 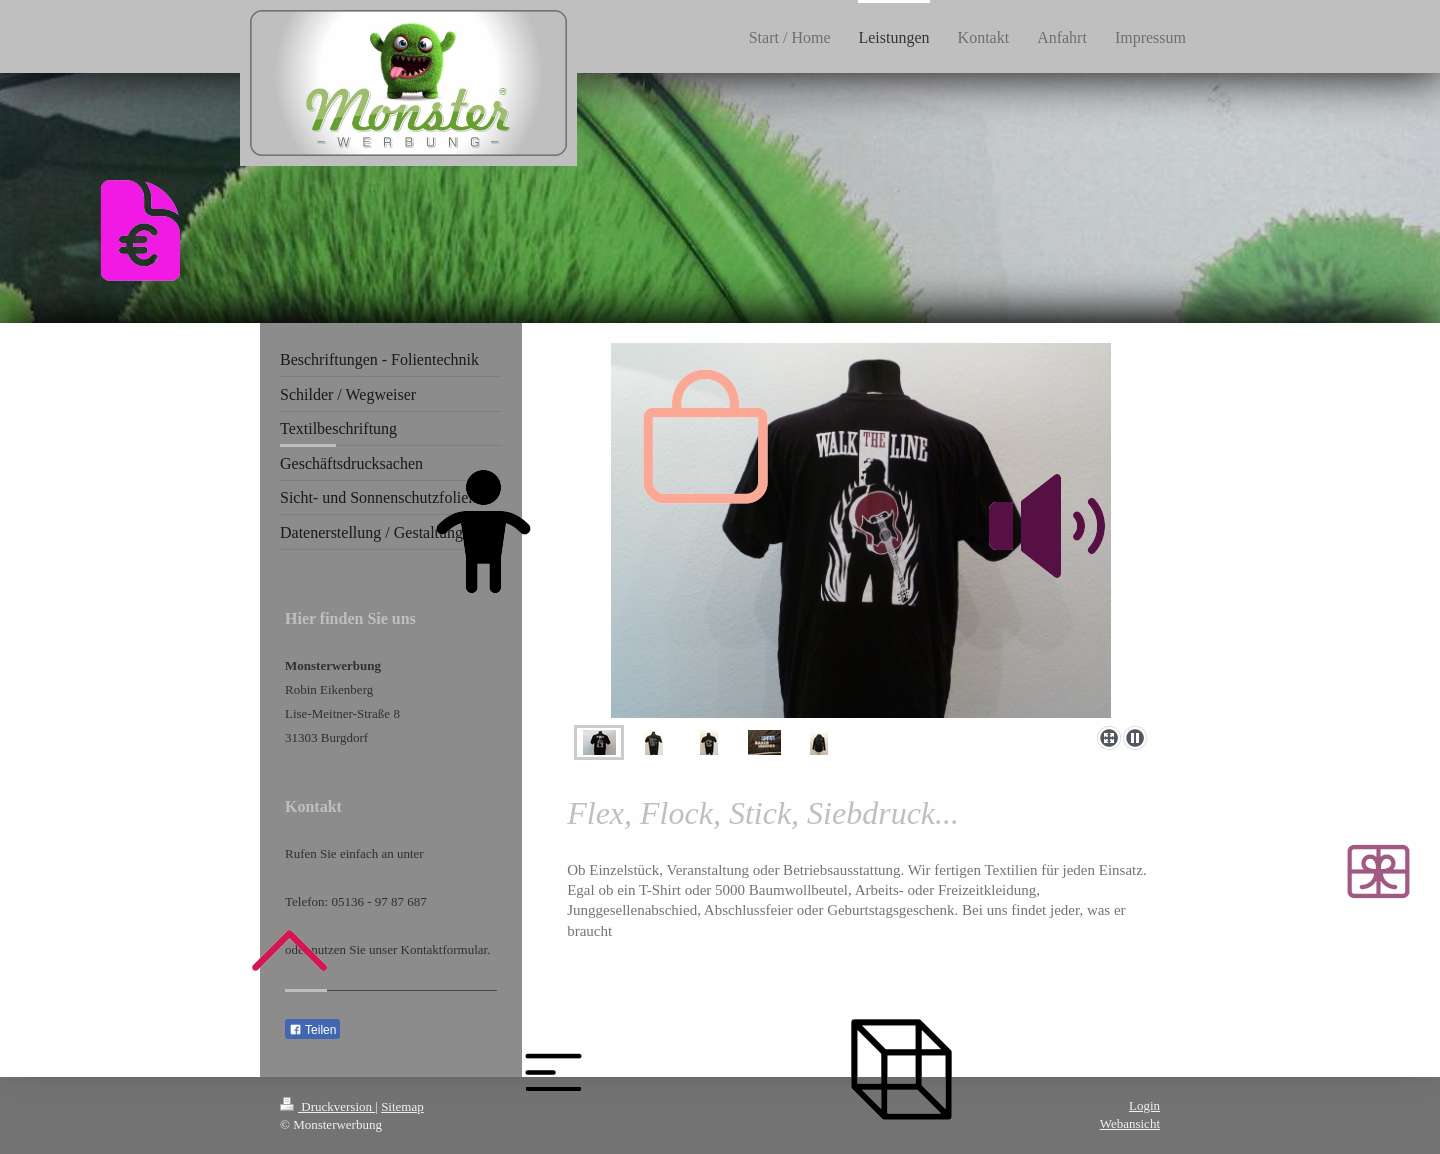 What do you see at coordinates (901, 1069) in the screenshot?
I see `view 3D model or object` at bounding box center [901, 1069].